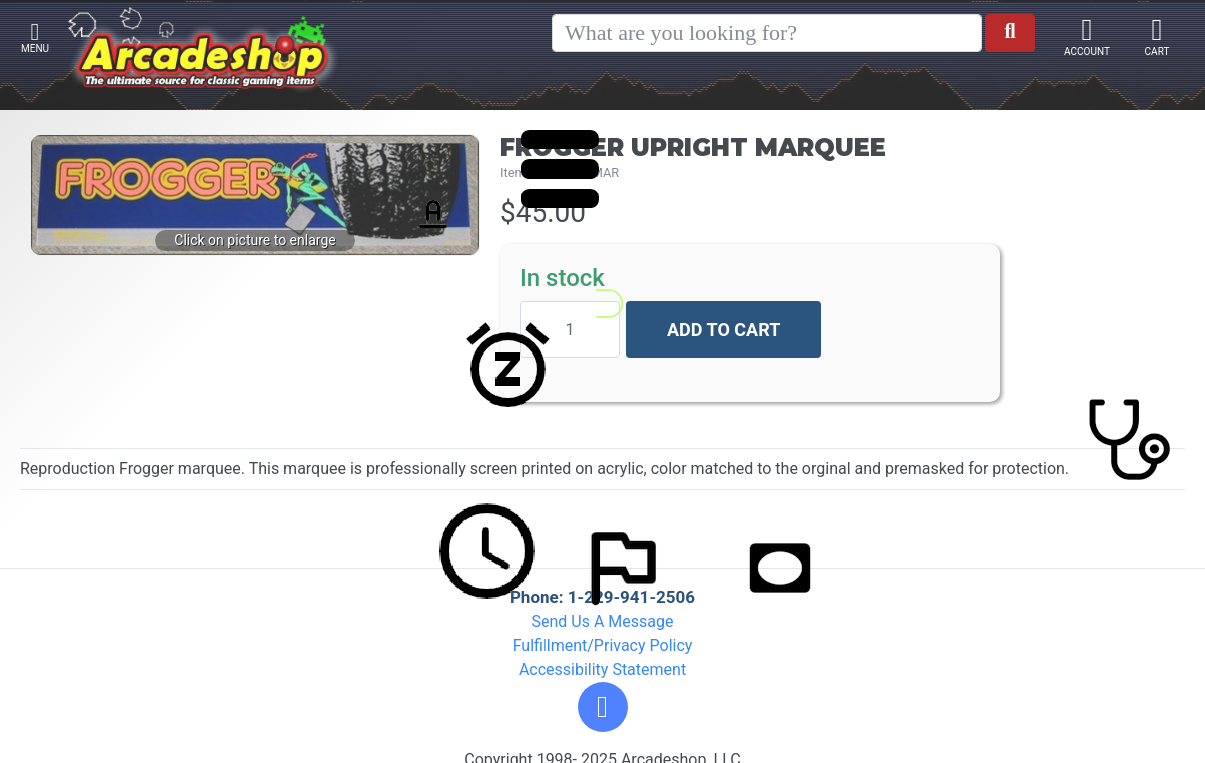 This screenshot has width=1205, height=763. Describe the element at coordinates (1123, 436) in the screenshot. I see `access health or medical features` at that location.